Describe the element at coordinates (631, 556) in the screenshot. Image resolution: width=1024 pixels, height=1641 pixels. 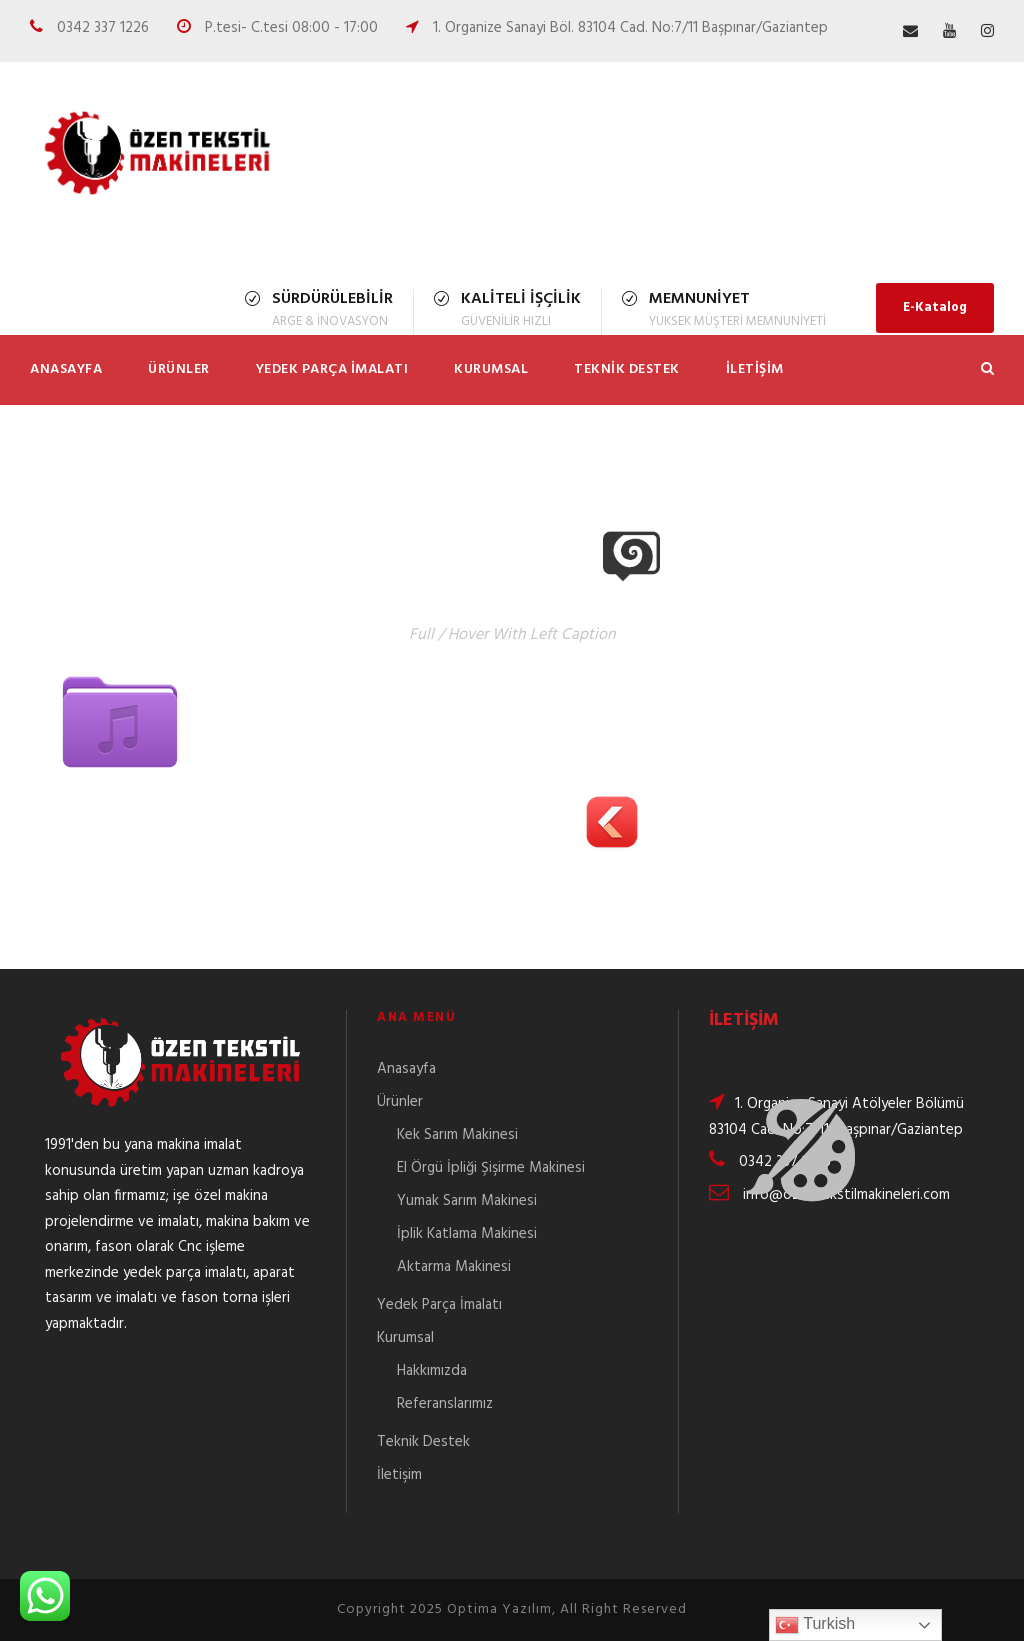
I see `open fractal messaging app` at that location.